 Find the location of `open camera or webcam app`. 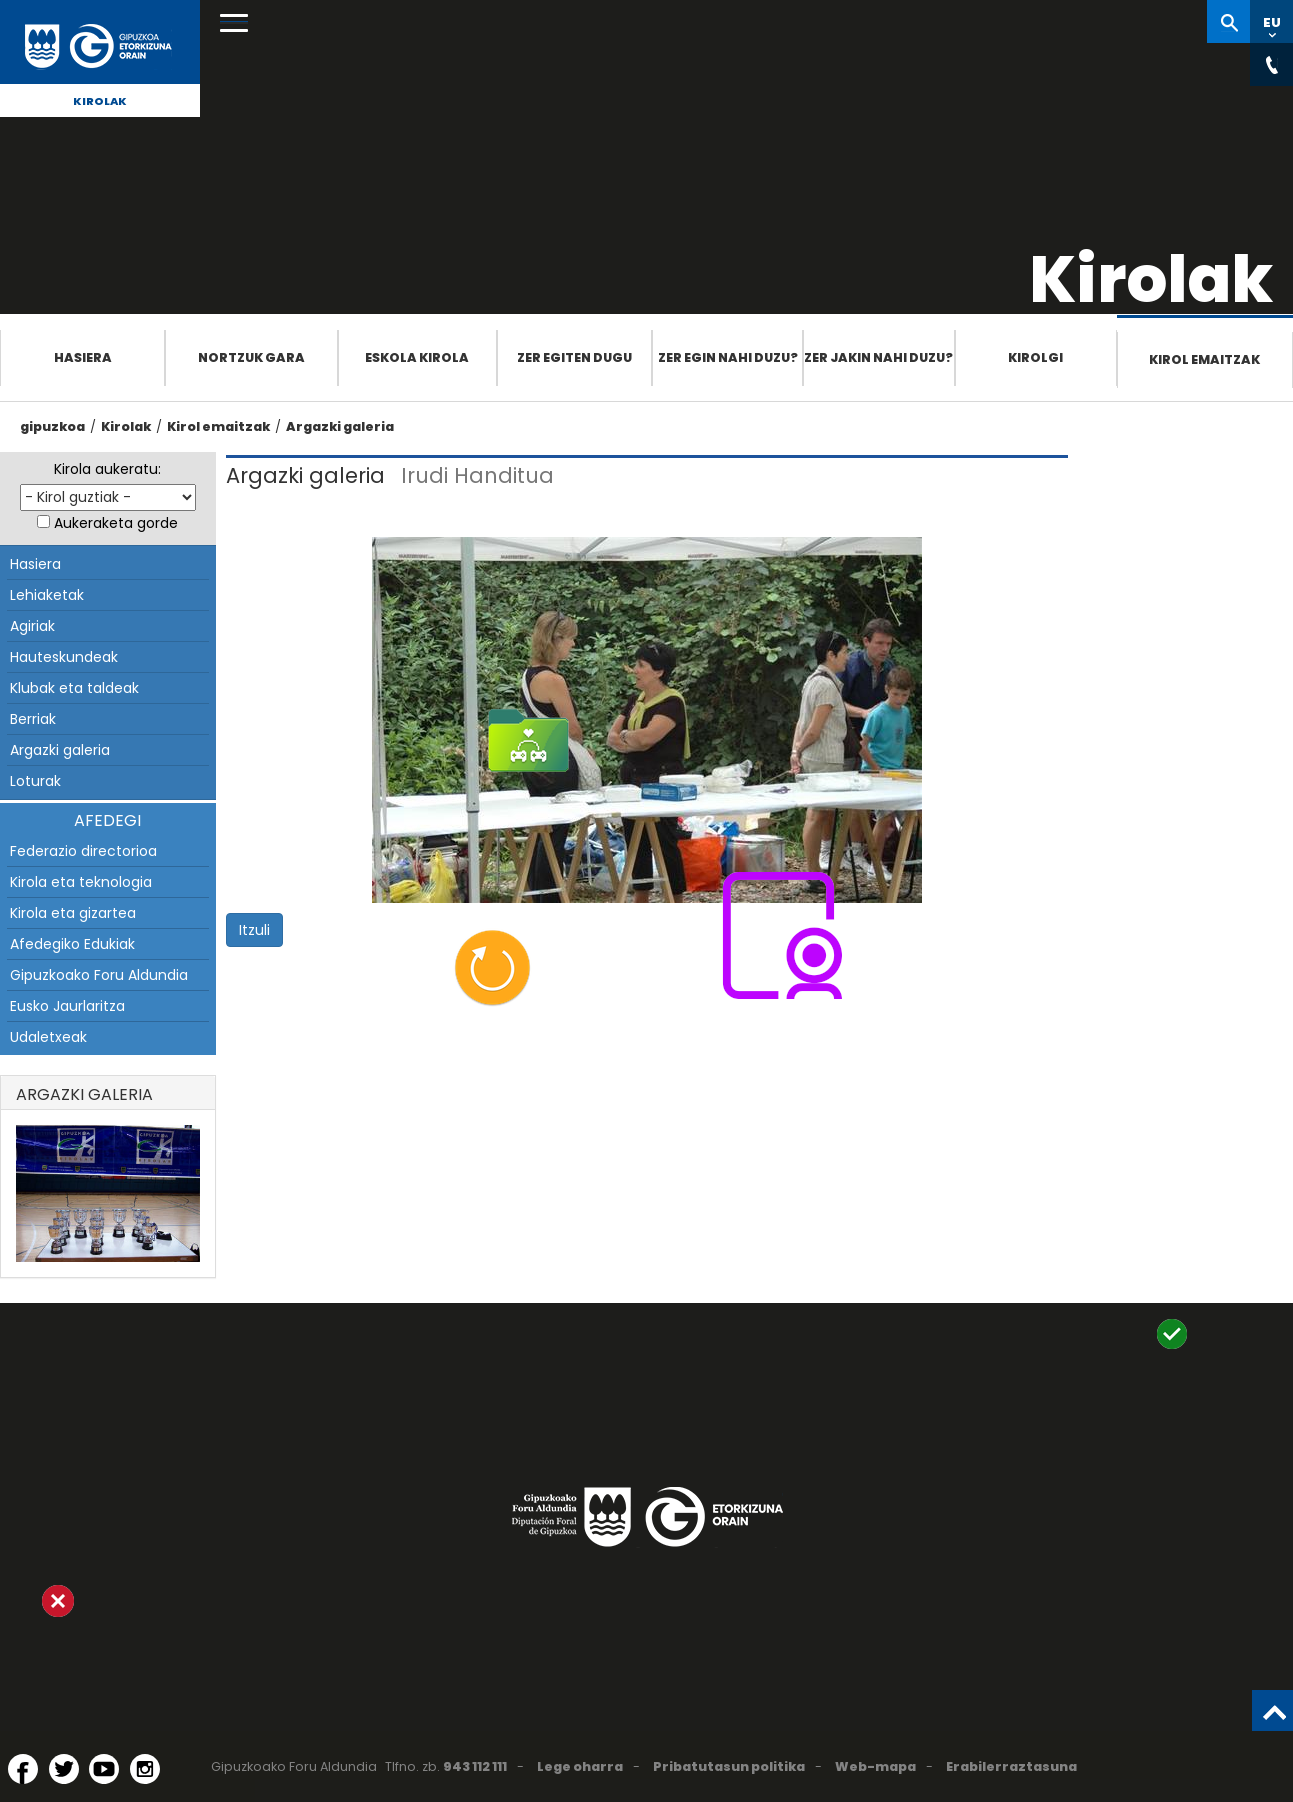

open camera or webcam app is located at coordinates (778, 935).